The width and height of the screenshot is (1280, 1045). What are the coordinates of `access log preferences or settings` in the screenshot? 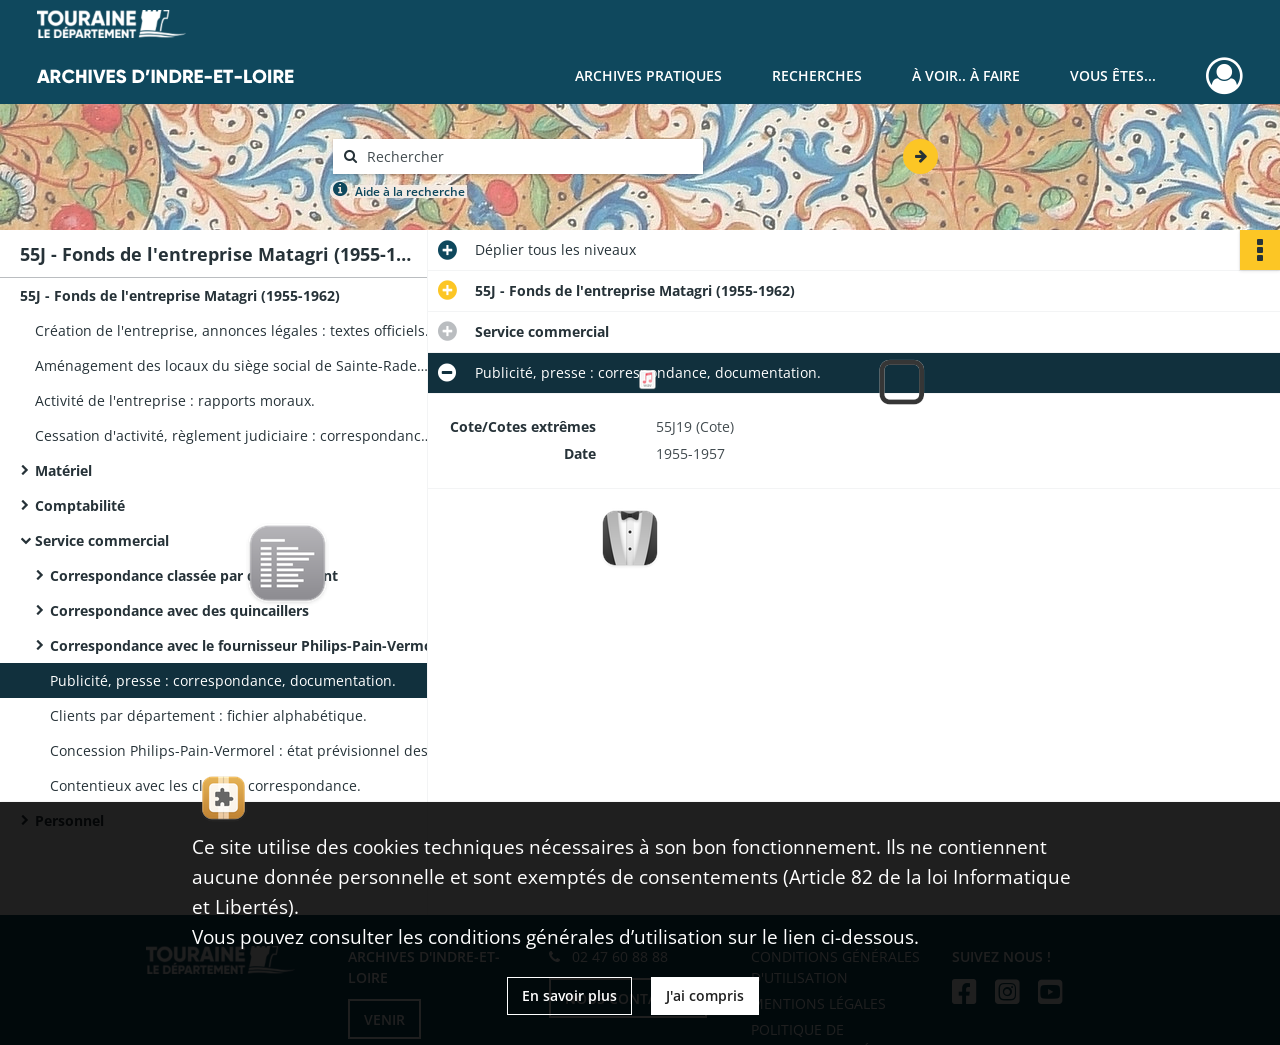 It's located at (287, 564).